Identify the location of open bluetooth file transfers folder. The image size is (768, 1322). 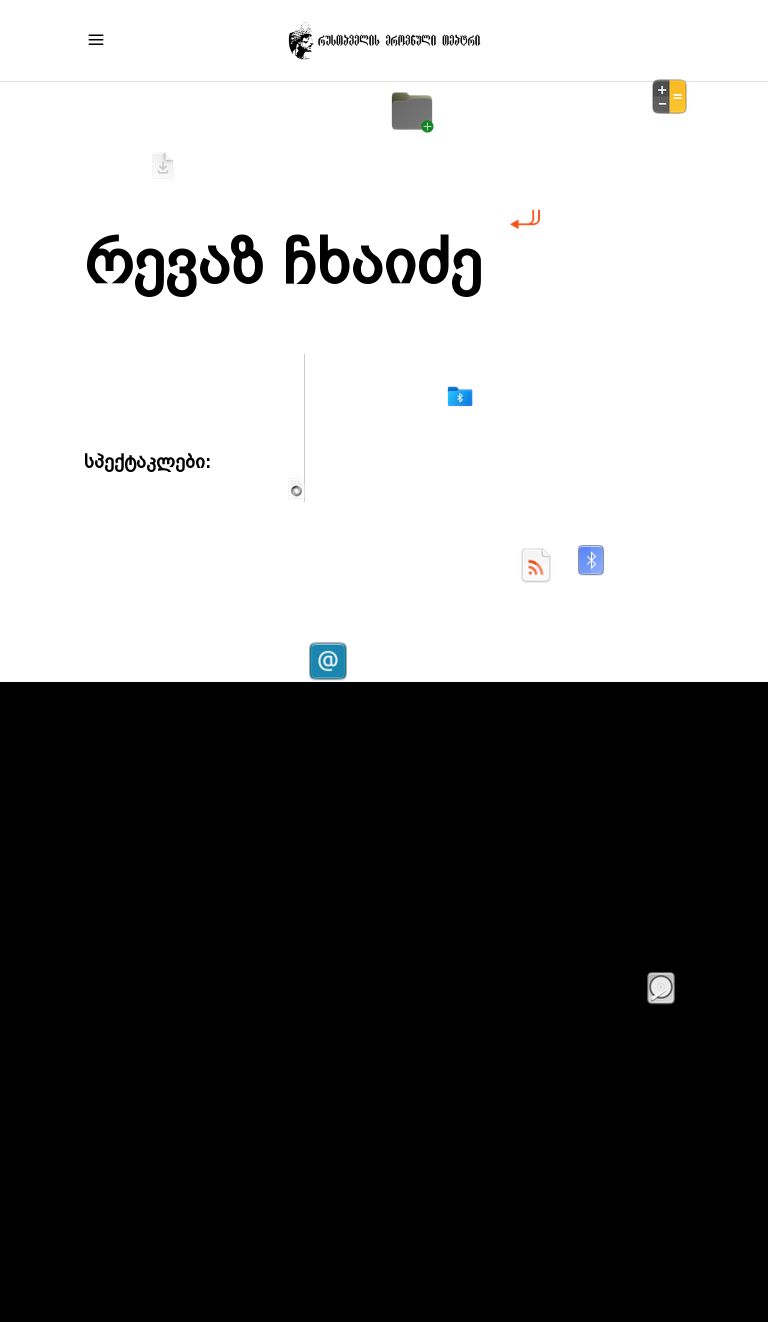
(460, 397).